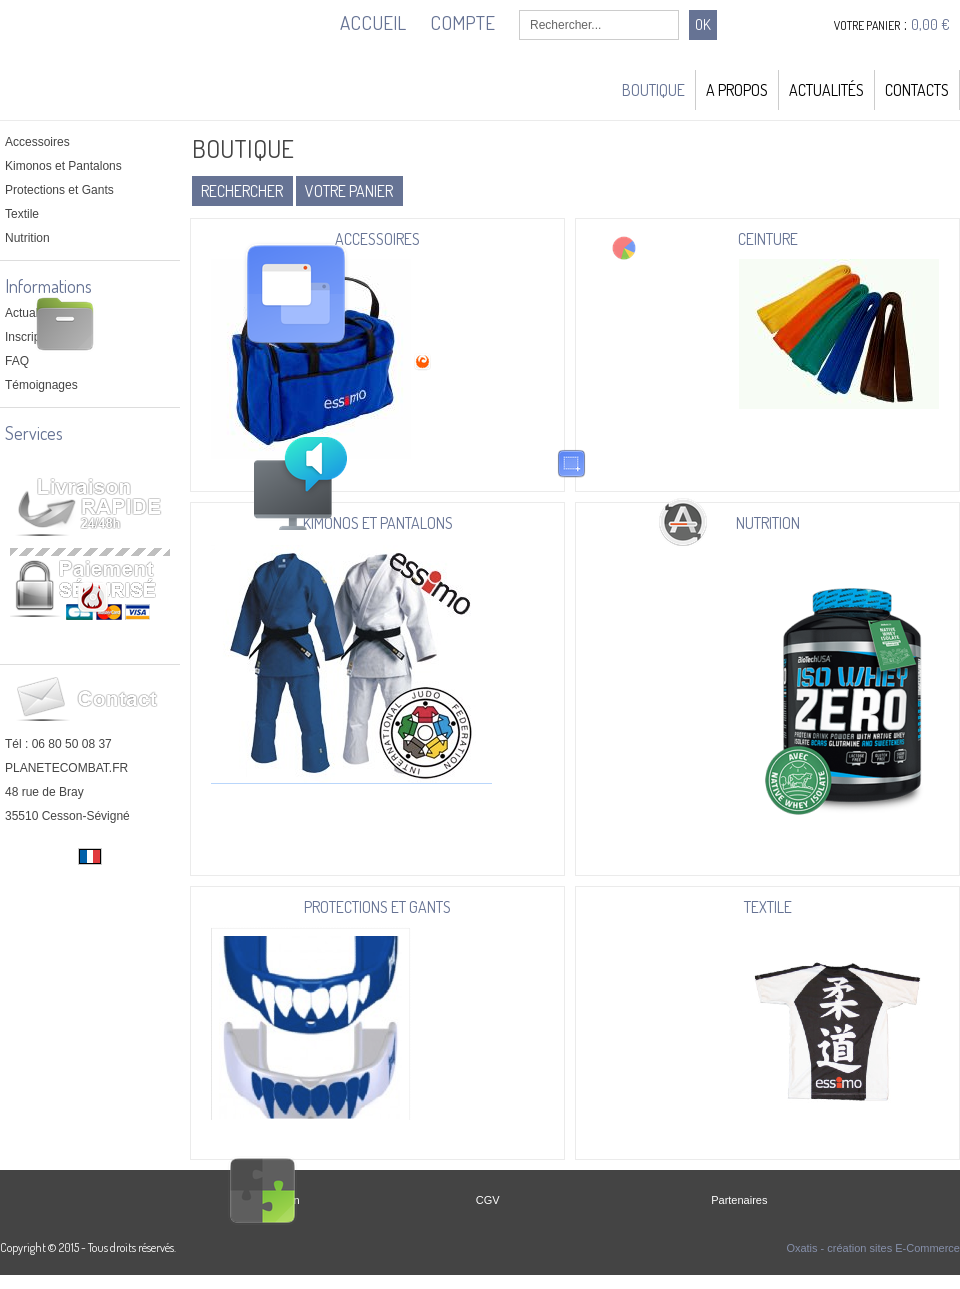 The image size is (960, 1289). I want to click on take a screenshot, so click(571, 463).